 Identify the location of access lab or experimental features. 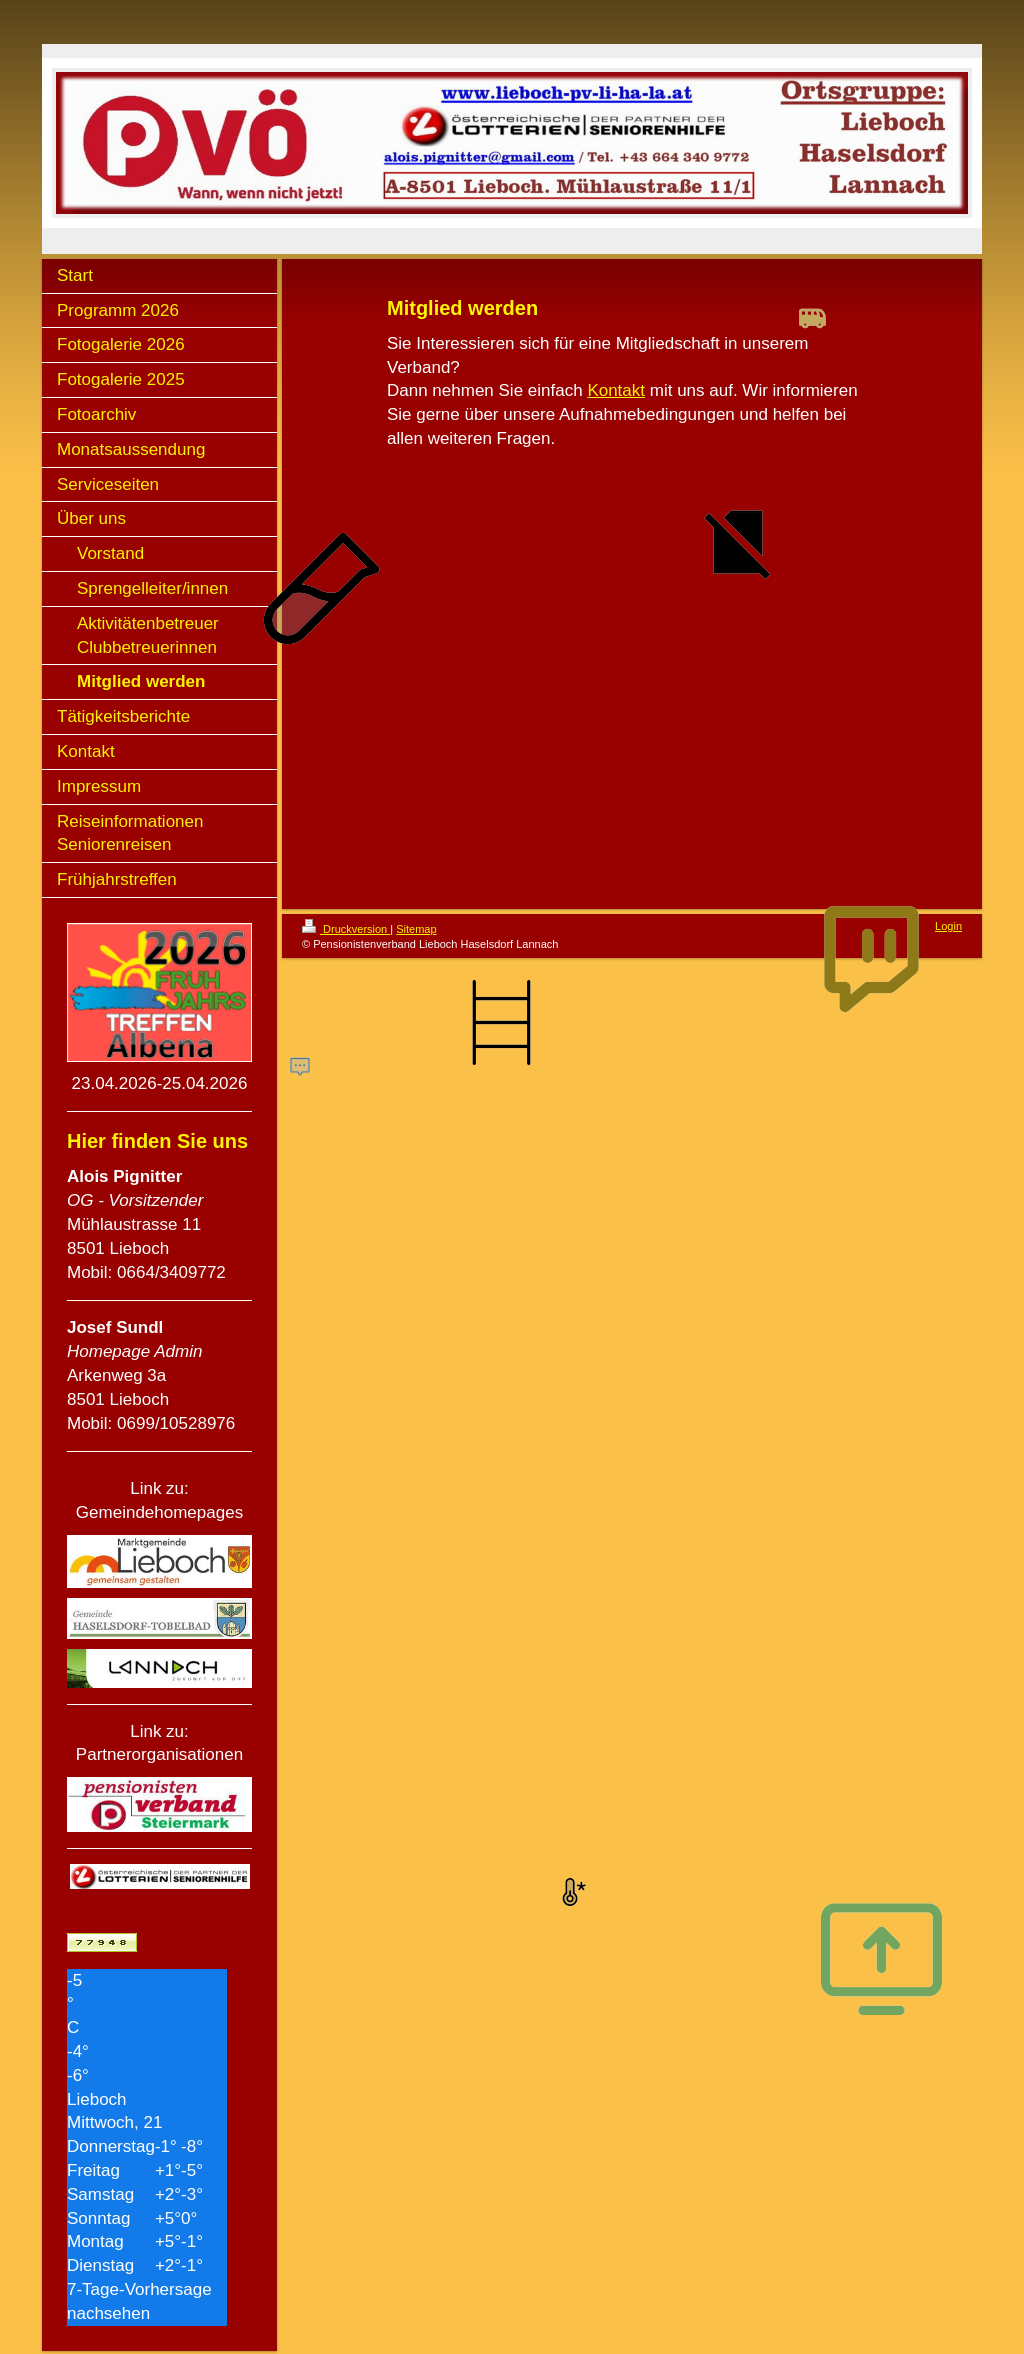
(319, 588).